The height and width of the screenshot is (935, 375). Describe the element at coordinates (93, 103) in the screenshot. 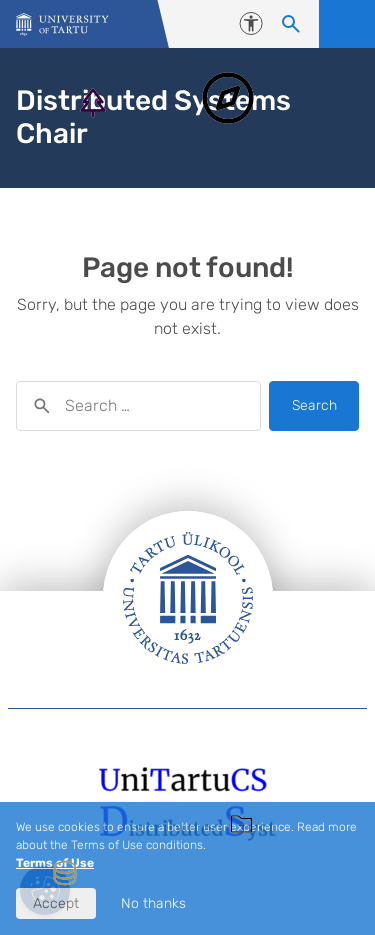

I see `indicates parks or nature areas on a map` at that location.